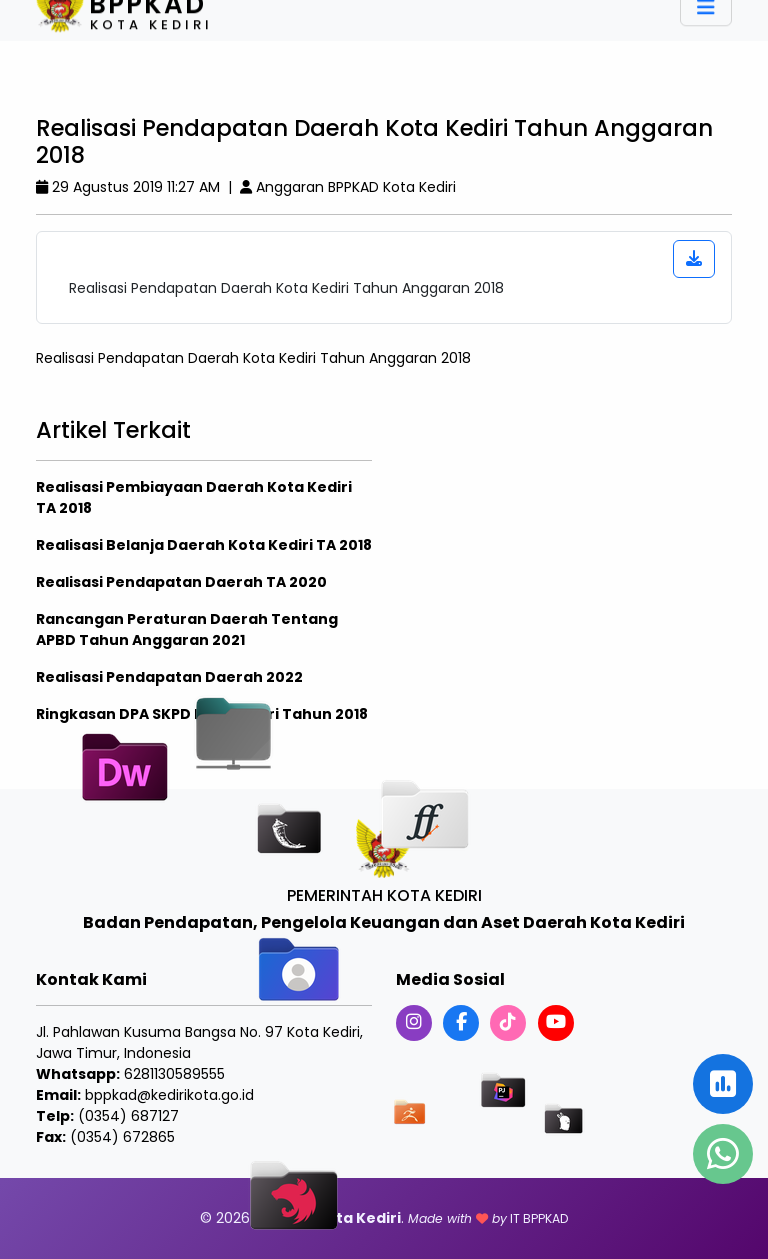  I want to click on open zbrush project files folder, so click(409, 1112).